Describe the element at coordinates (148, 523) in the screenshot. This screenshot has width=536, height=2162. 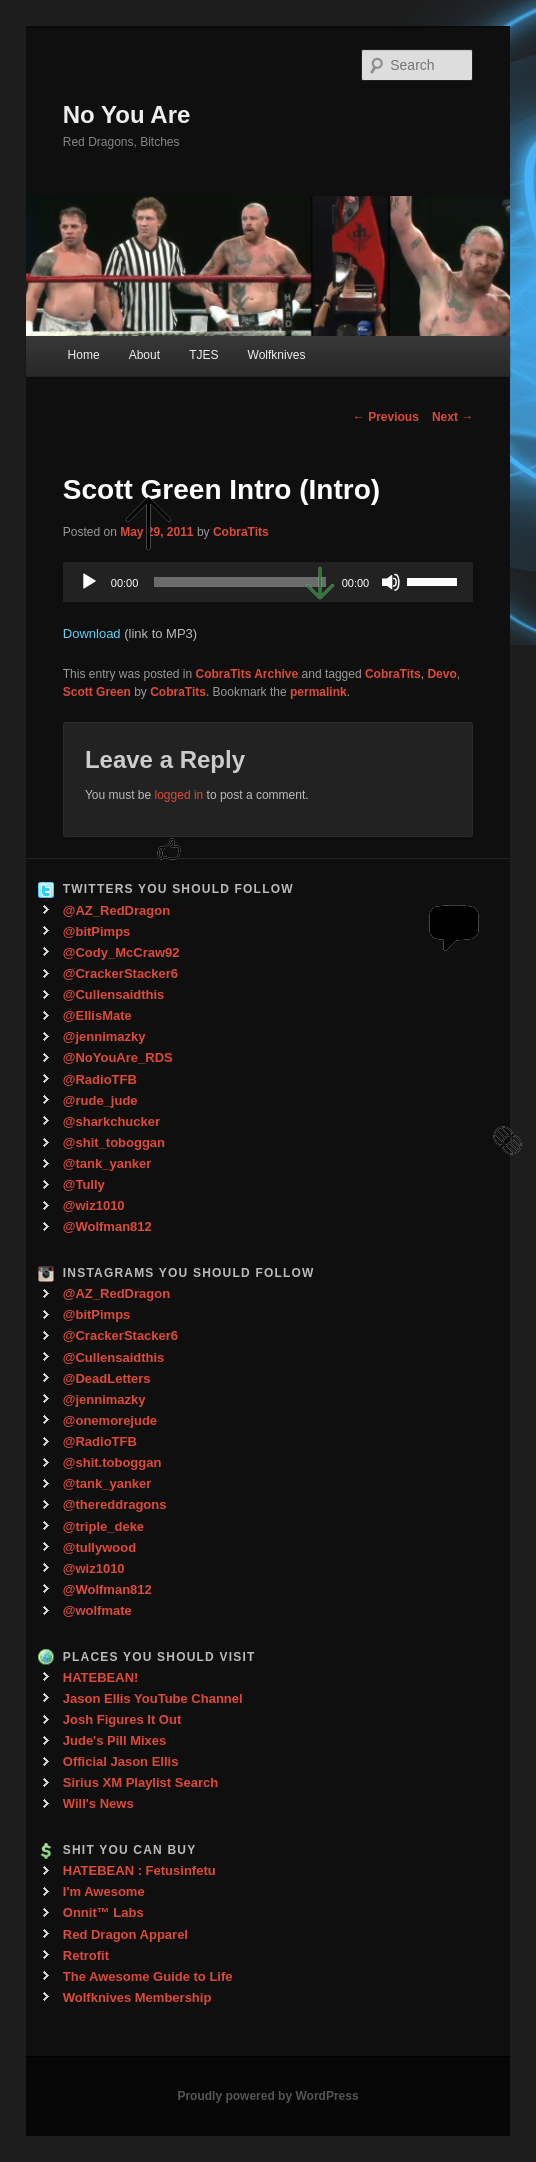
I see `scroll to top of page` at that location.